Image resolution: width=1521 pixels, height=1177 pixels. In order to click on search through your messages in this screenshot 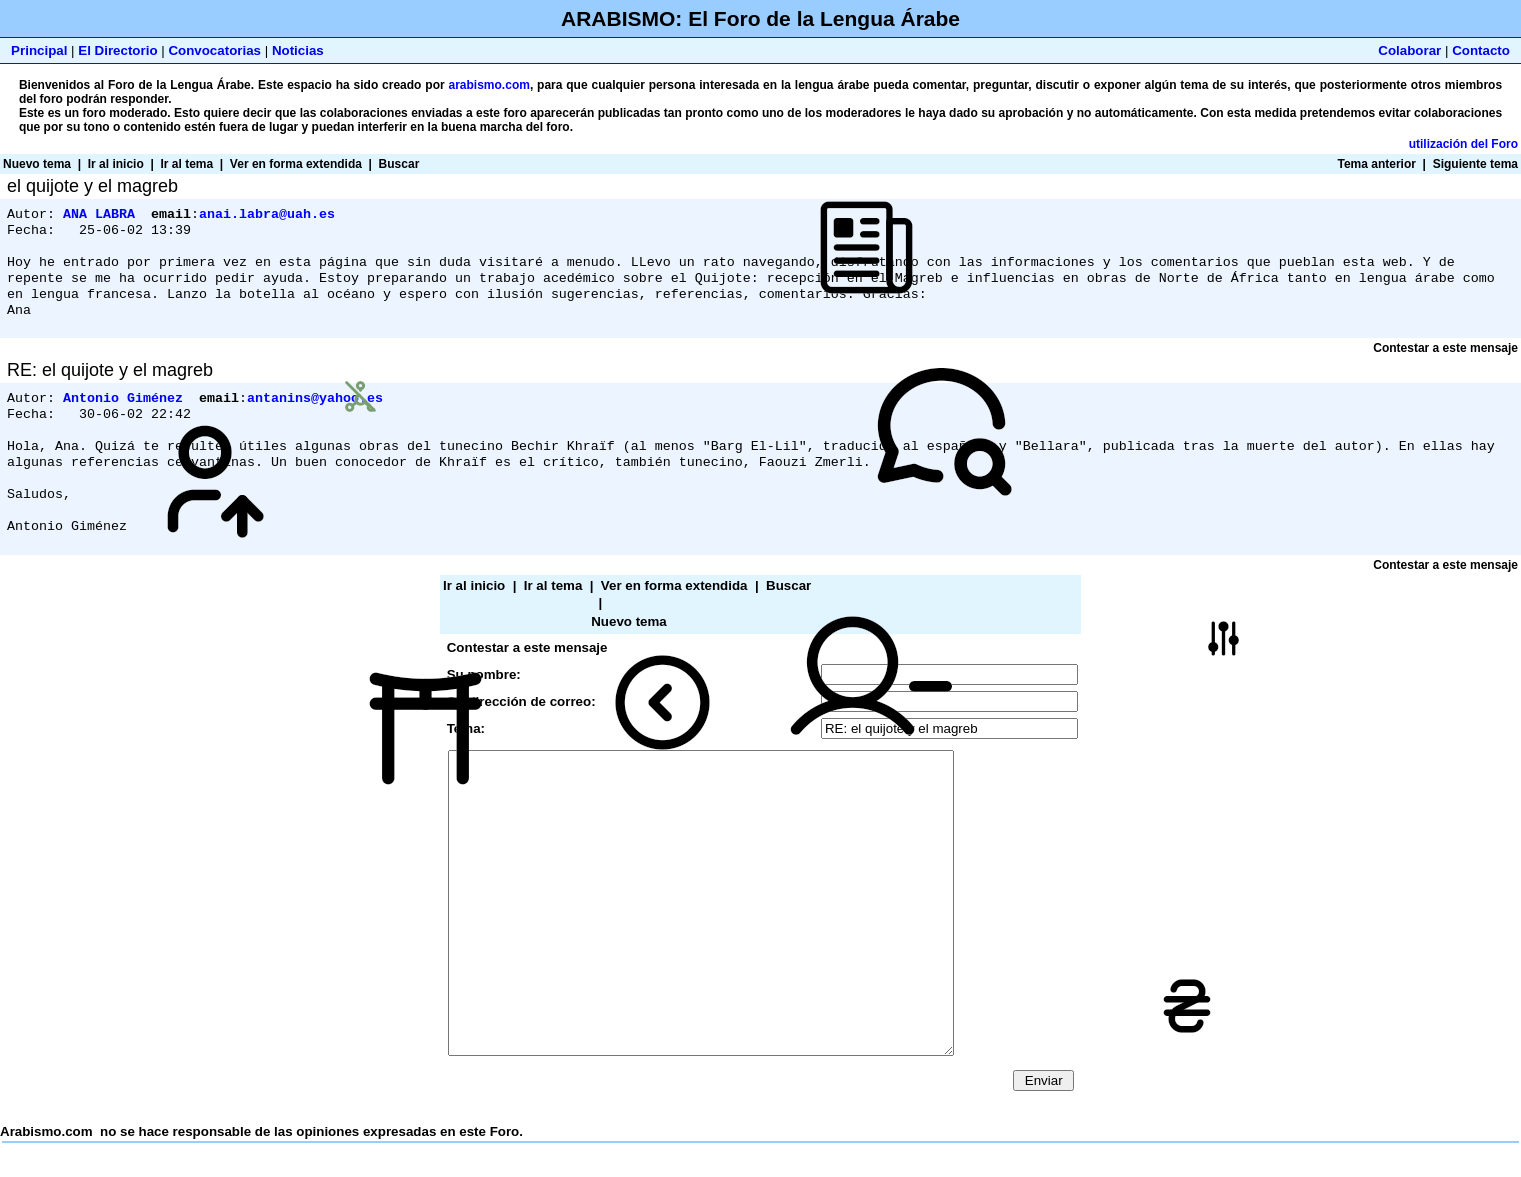, I will do `click(941, 425)`.